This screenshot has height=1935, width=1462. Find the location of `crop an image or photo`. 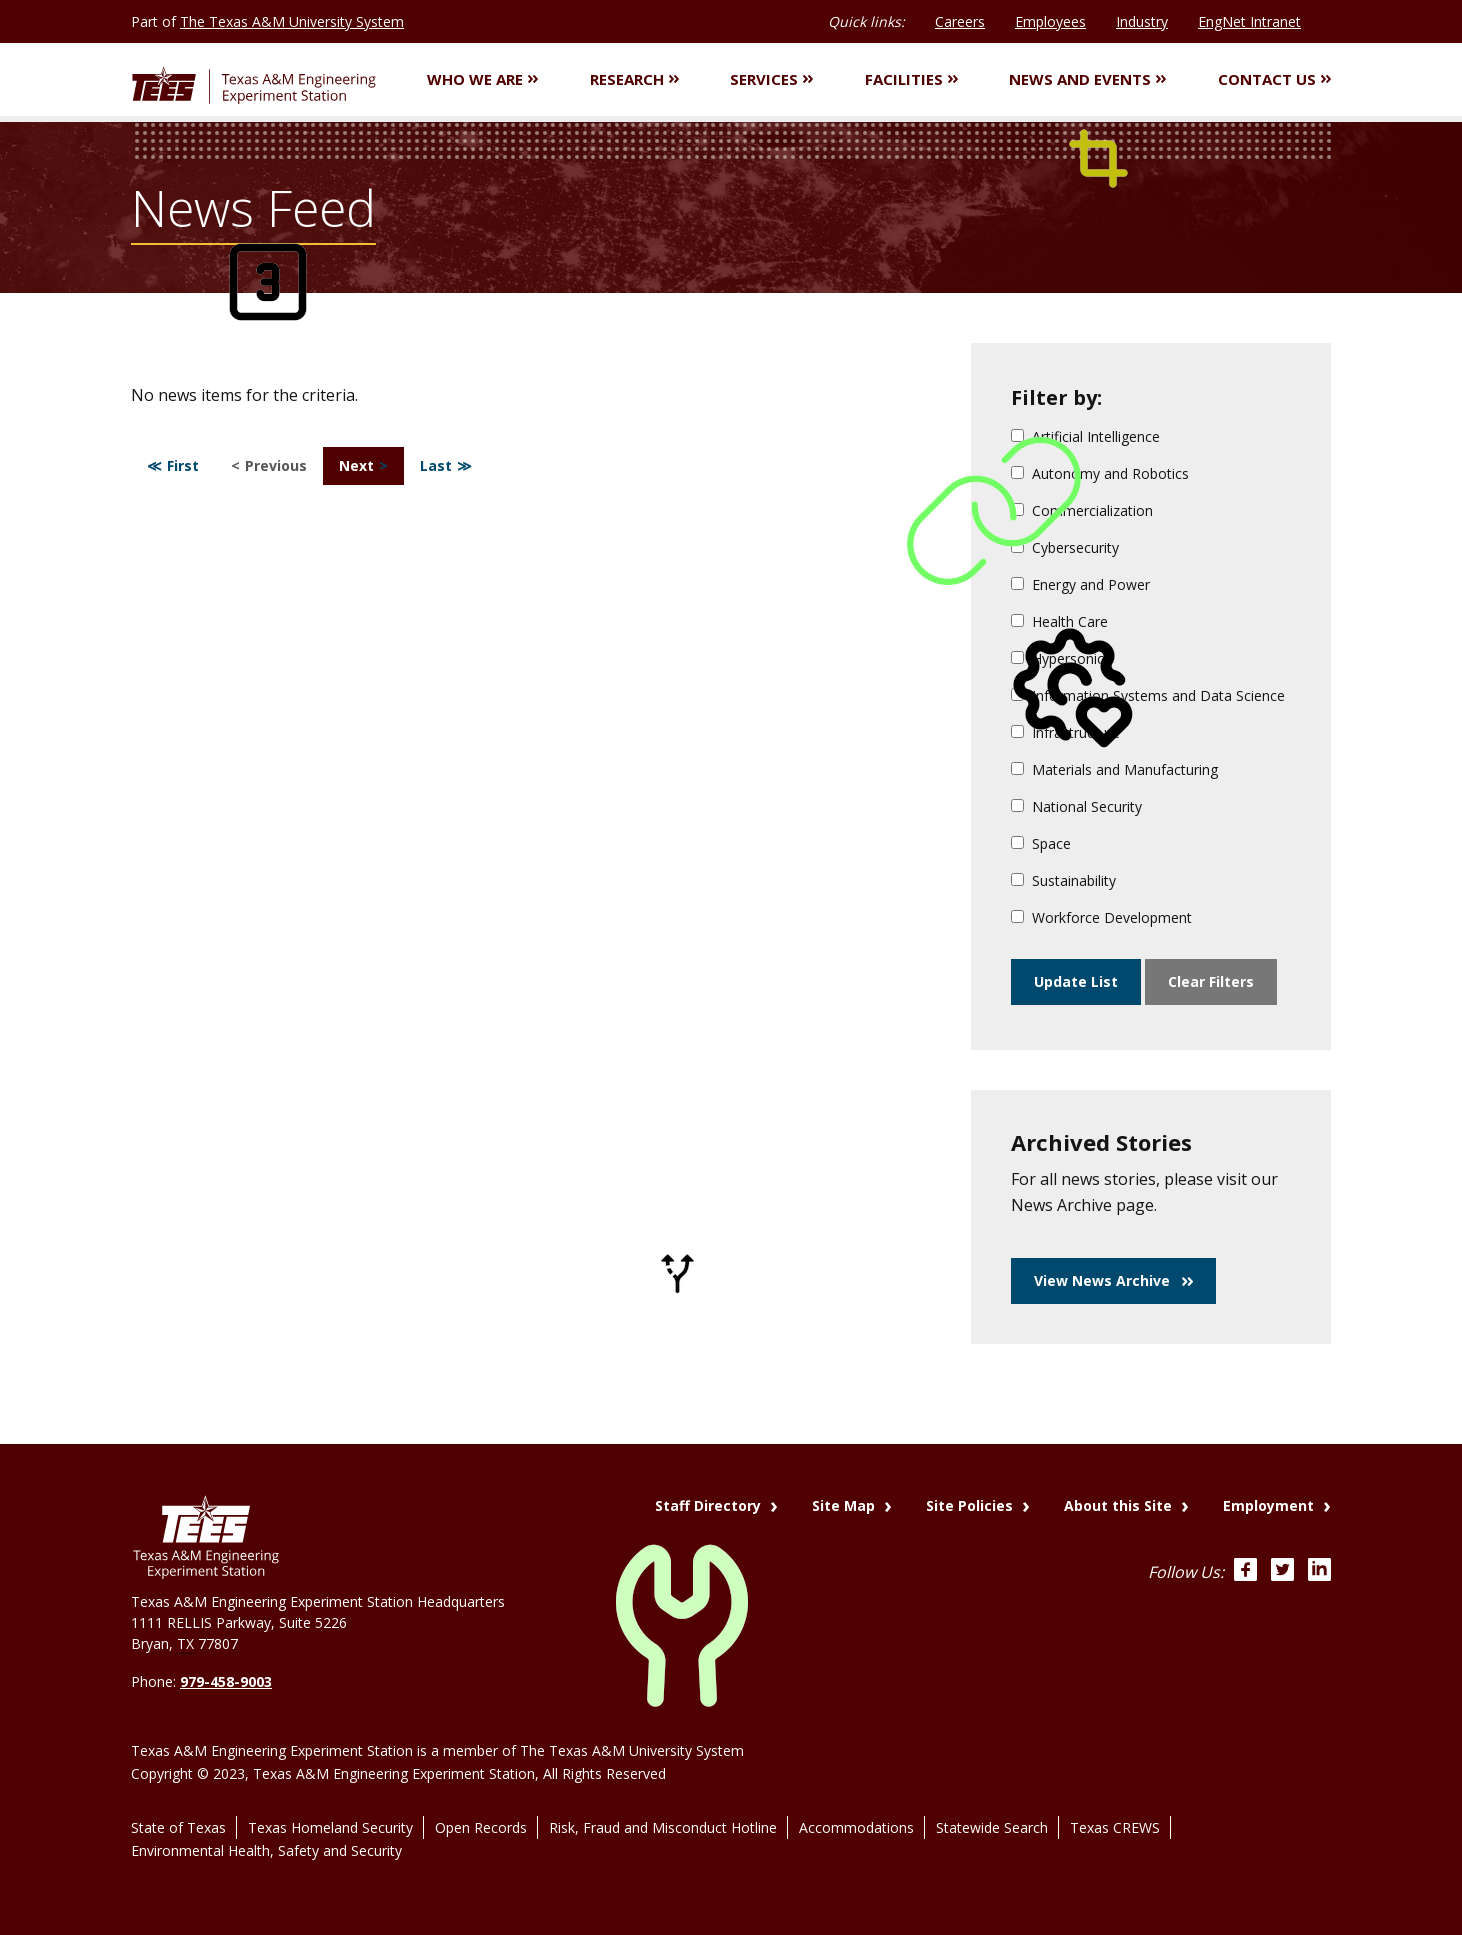

crop an image or photo is located at coordinates (1098, 158).